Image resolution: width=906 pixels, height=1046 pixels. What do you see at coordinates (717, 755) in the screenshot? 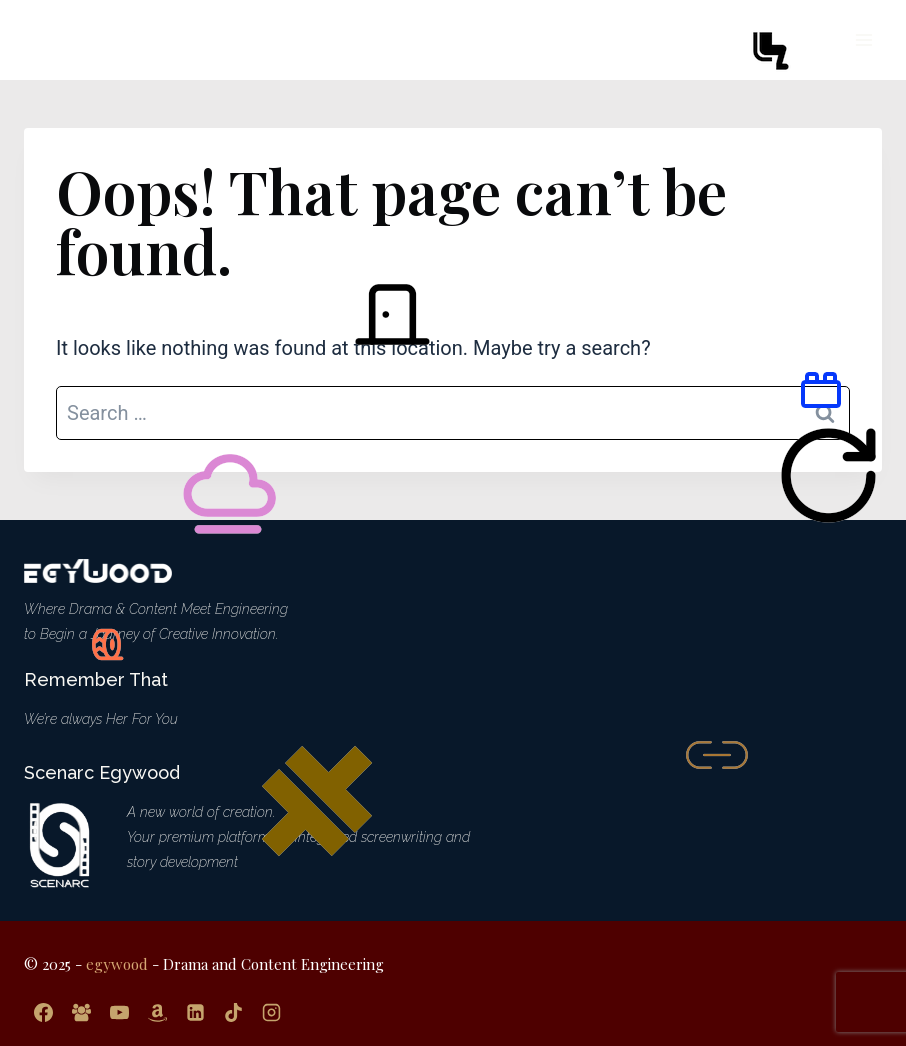
I see `copy or share a link` at bounding box center [717, 755].